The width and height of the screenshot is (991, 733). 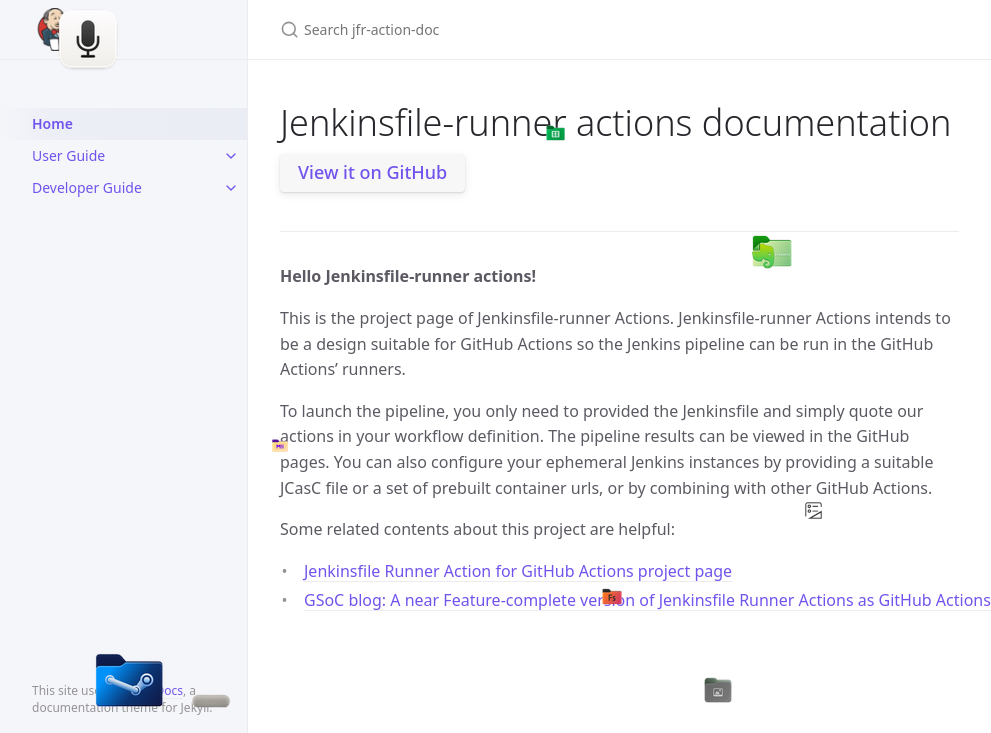 I want to click on open evernote folder, so click(x=772, y=252).